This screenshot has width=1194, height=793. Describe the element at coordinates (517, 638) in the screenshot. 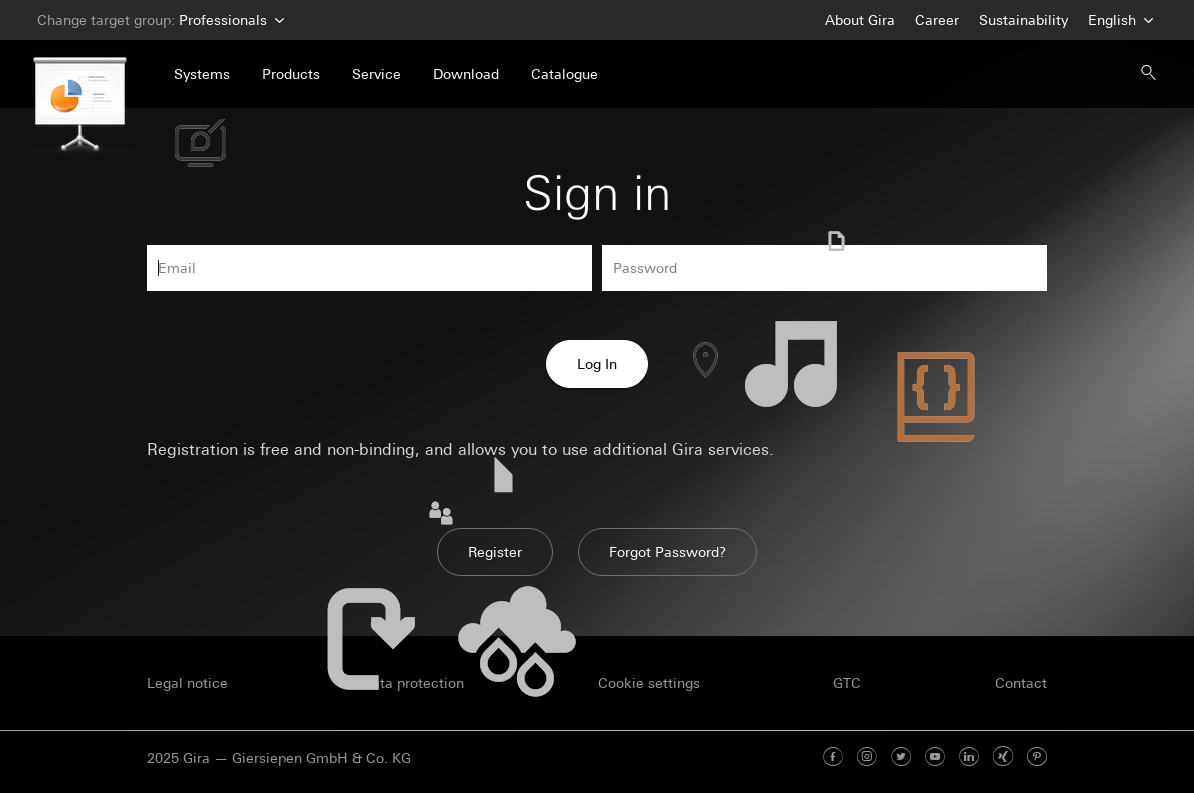

I see `indicates scattered showers or light rain conditions` at that location.